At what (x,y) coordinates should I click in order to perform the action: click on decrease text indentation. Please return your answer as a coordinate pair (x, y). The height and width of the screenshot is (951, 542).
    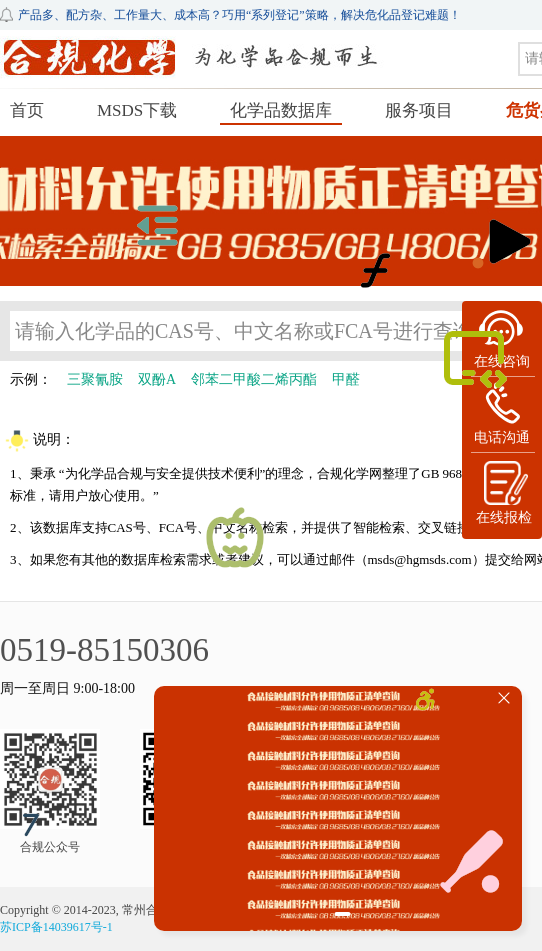
    Looking at the image, I should click on (157, 225).